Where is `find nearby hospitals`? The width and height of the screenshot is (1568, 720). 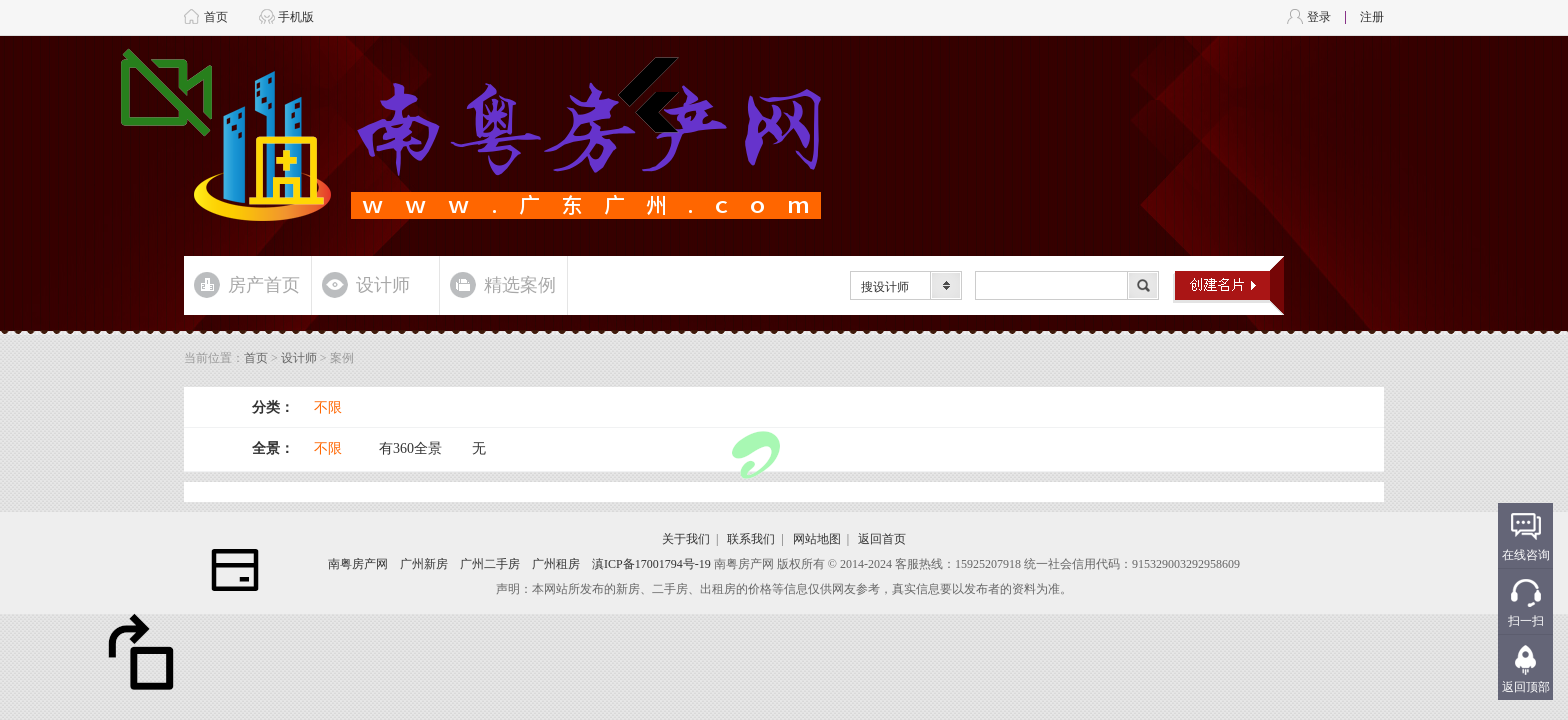 find nearby hospitals is located at coordinates (286, 170).